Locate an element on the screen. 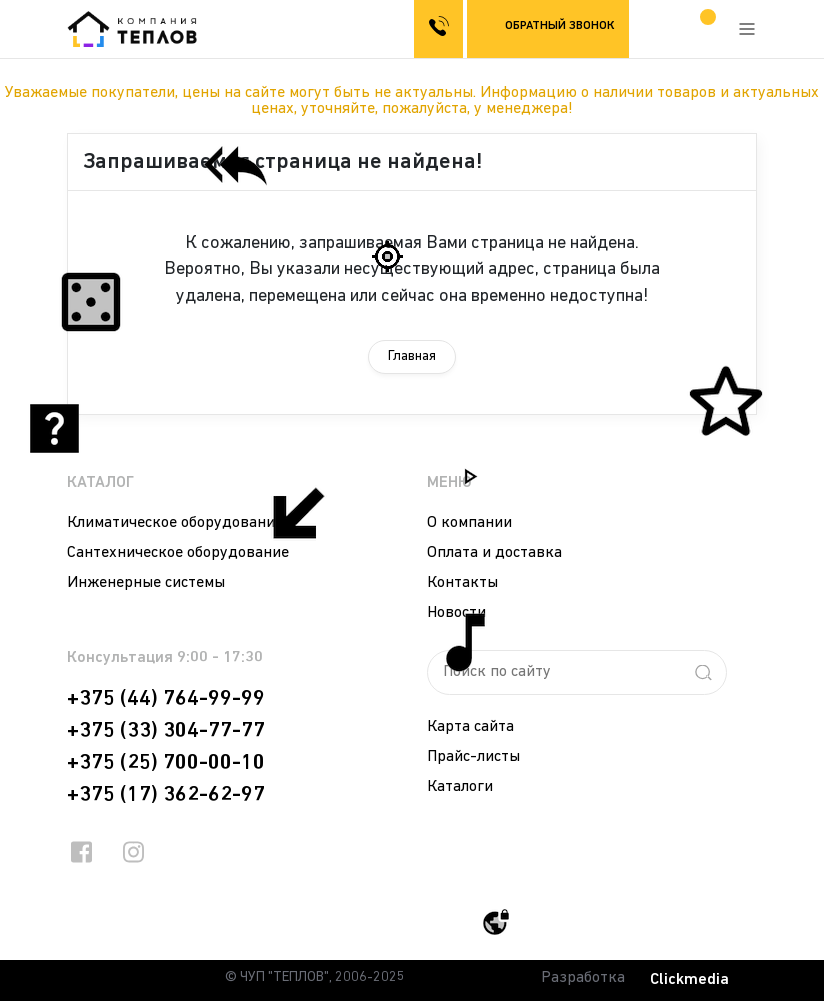  add to favorites is located at coordinates (726, 402).